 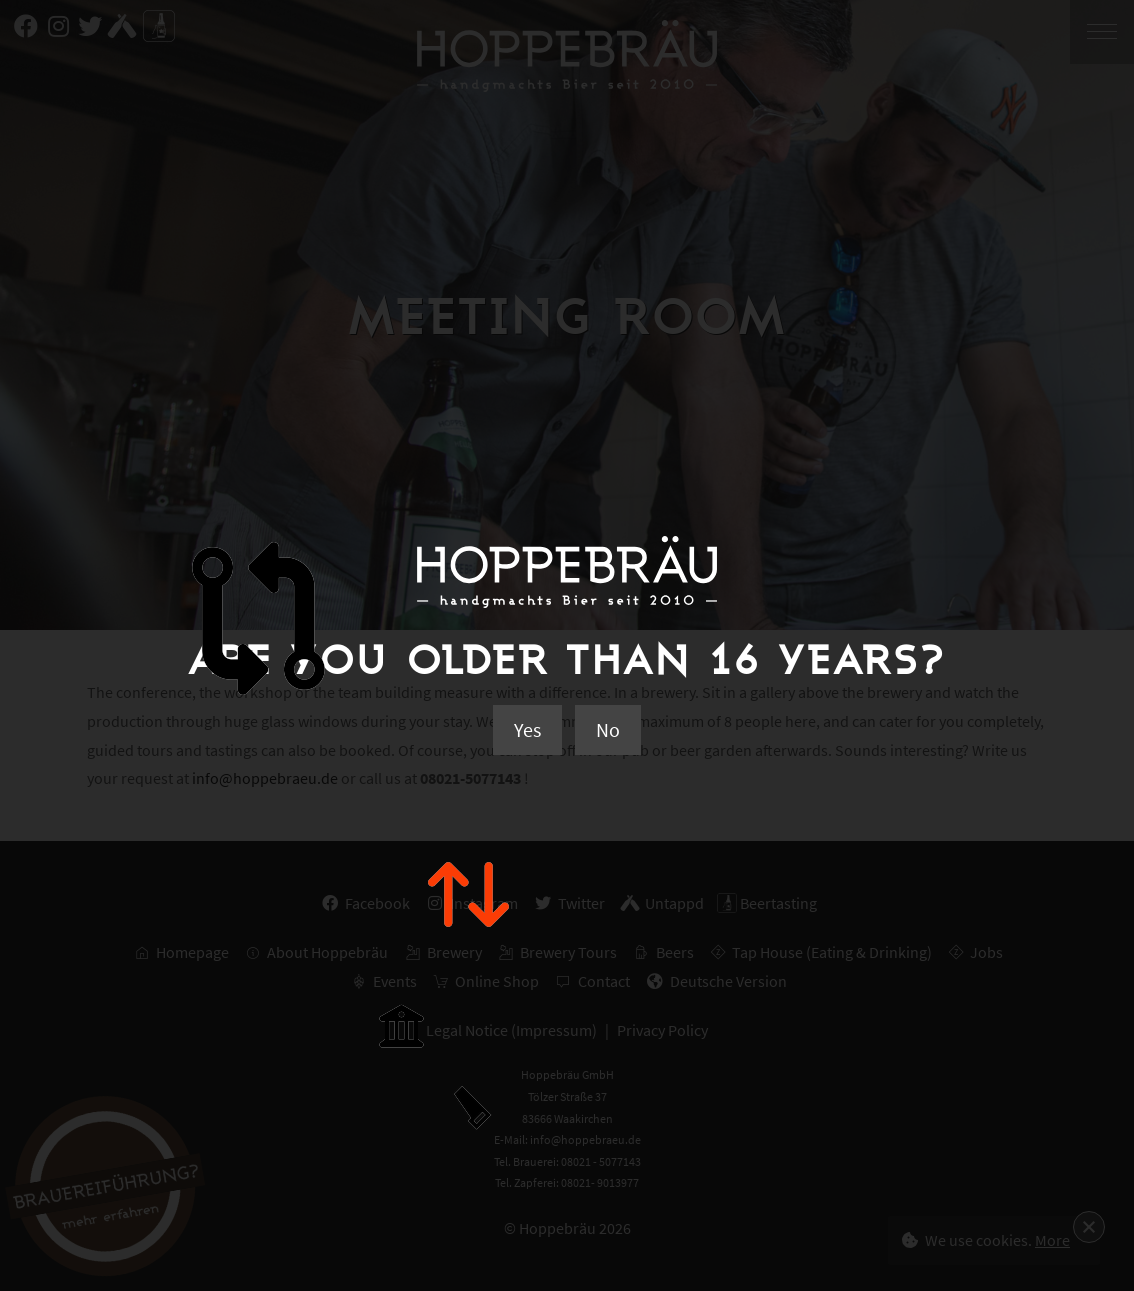 I want to click on find carpentry or woodworking services, so click(x=472, y=1107).